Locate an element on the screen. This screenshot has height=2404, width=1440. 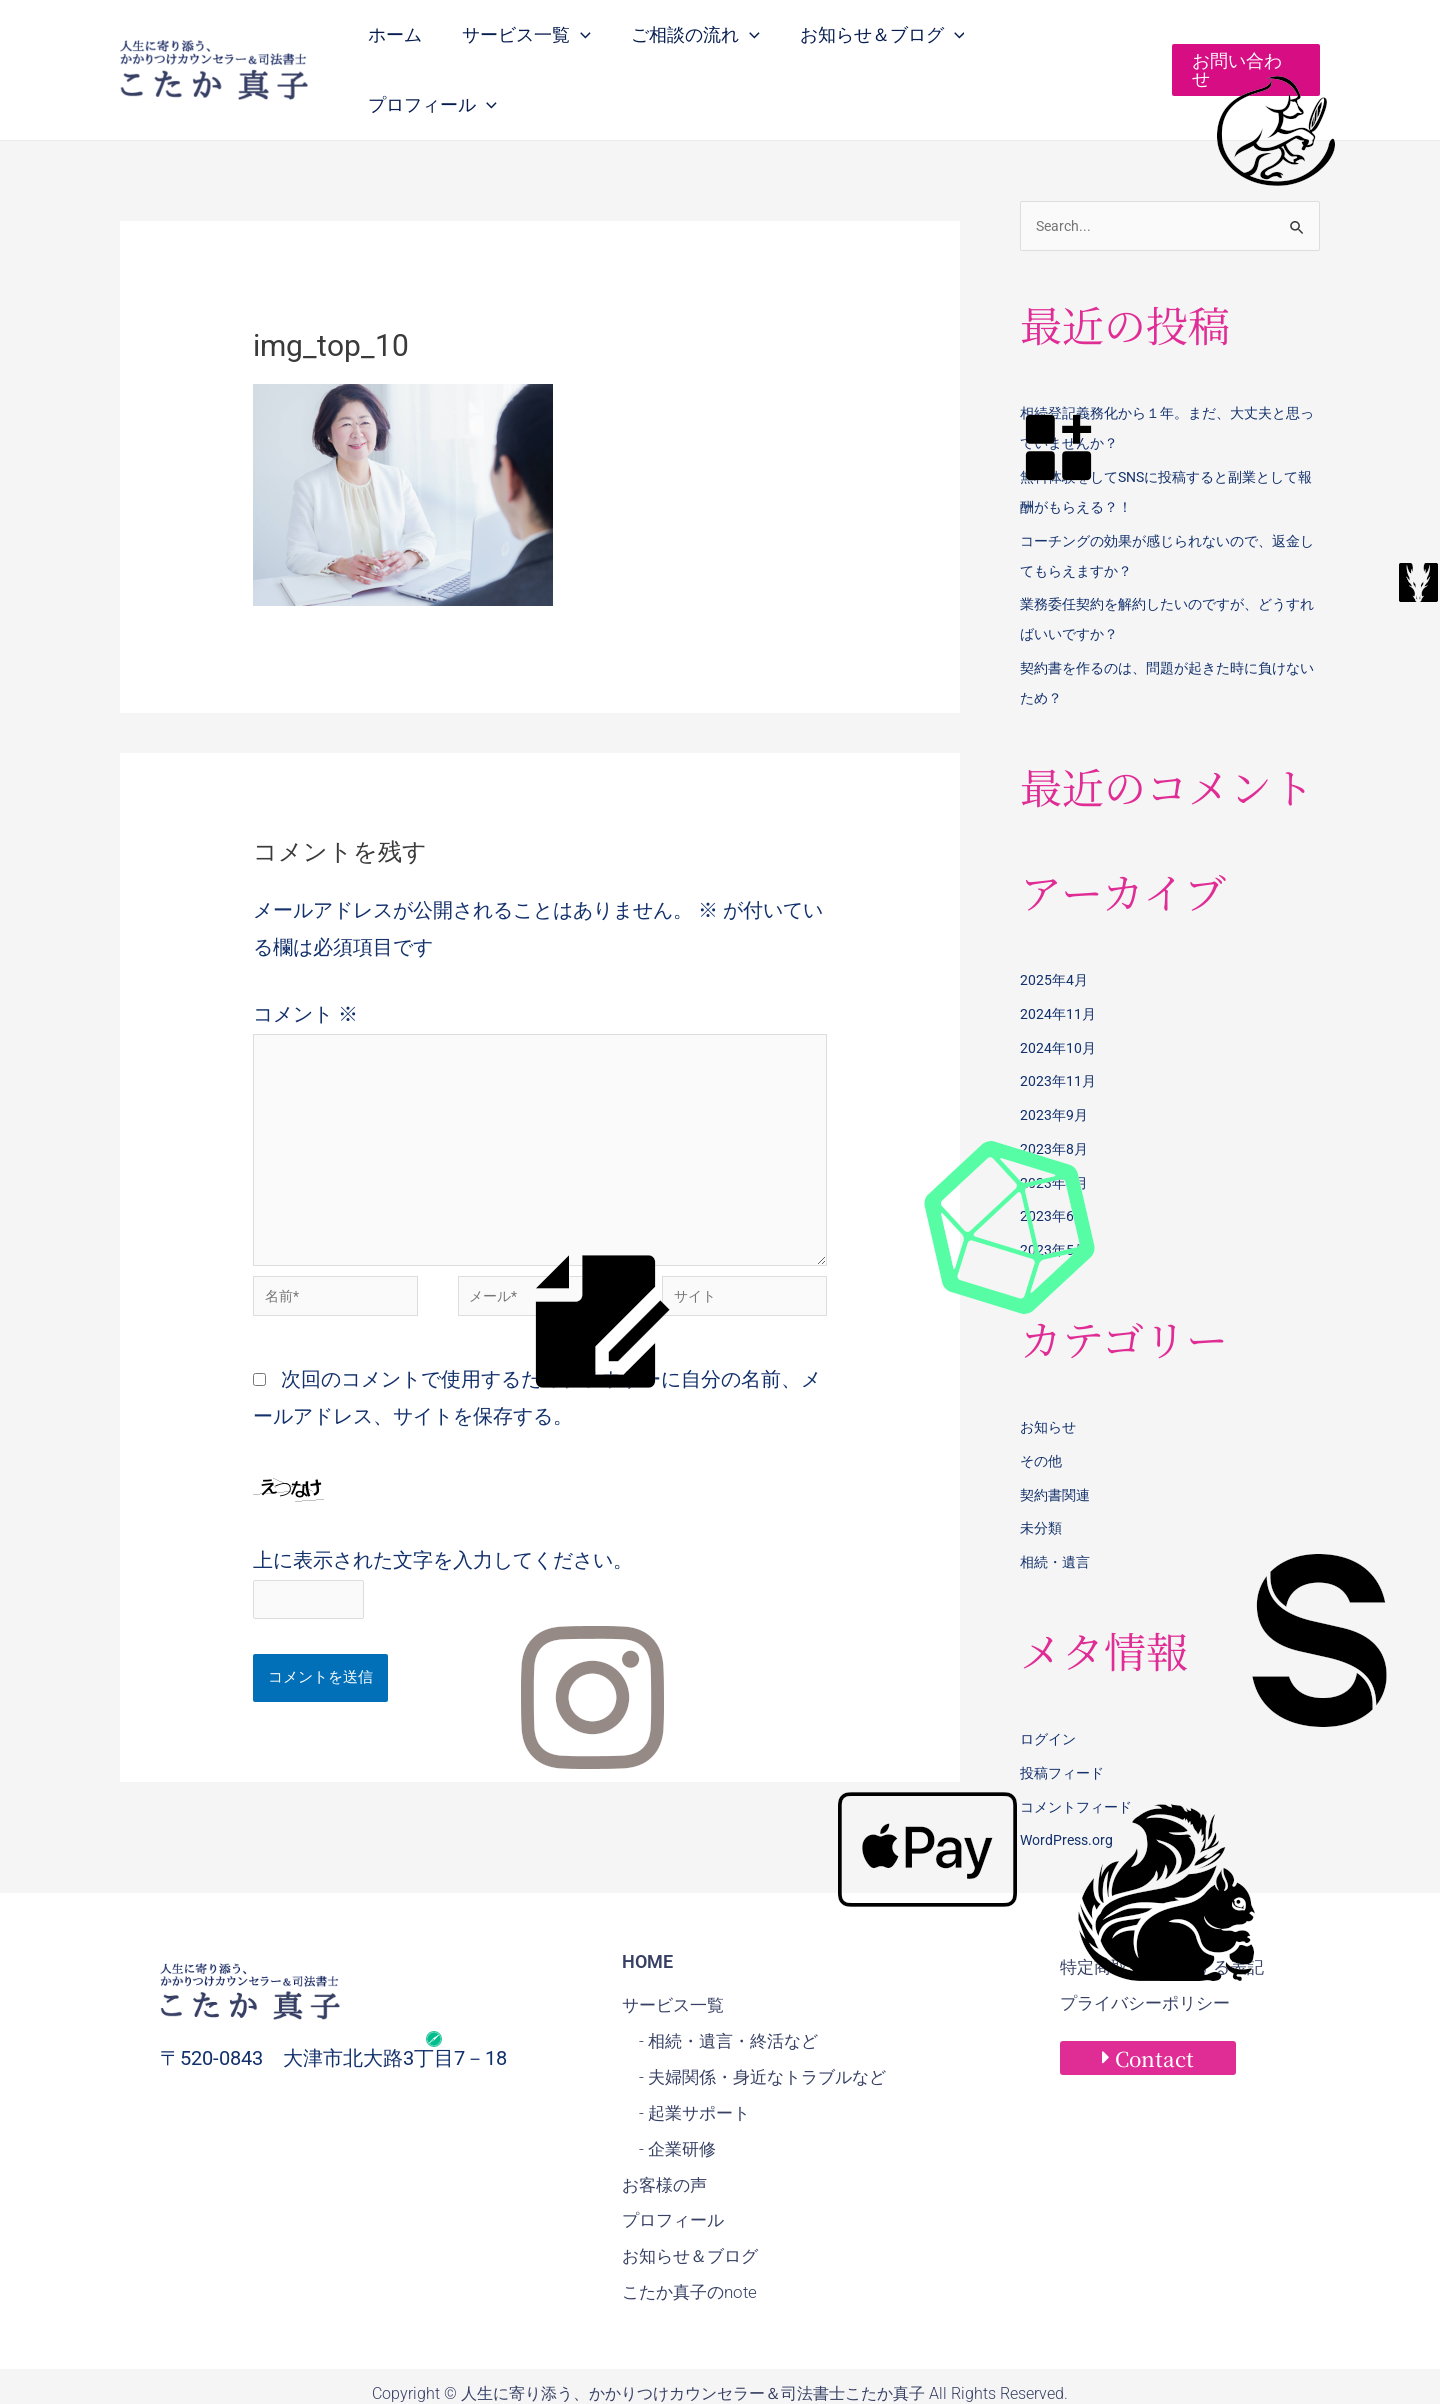
navigate to Sanity CMS integration is located at coordinates (1319, 1640).